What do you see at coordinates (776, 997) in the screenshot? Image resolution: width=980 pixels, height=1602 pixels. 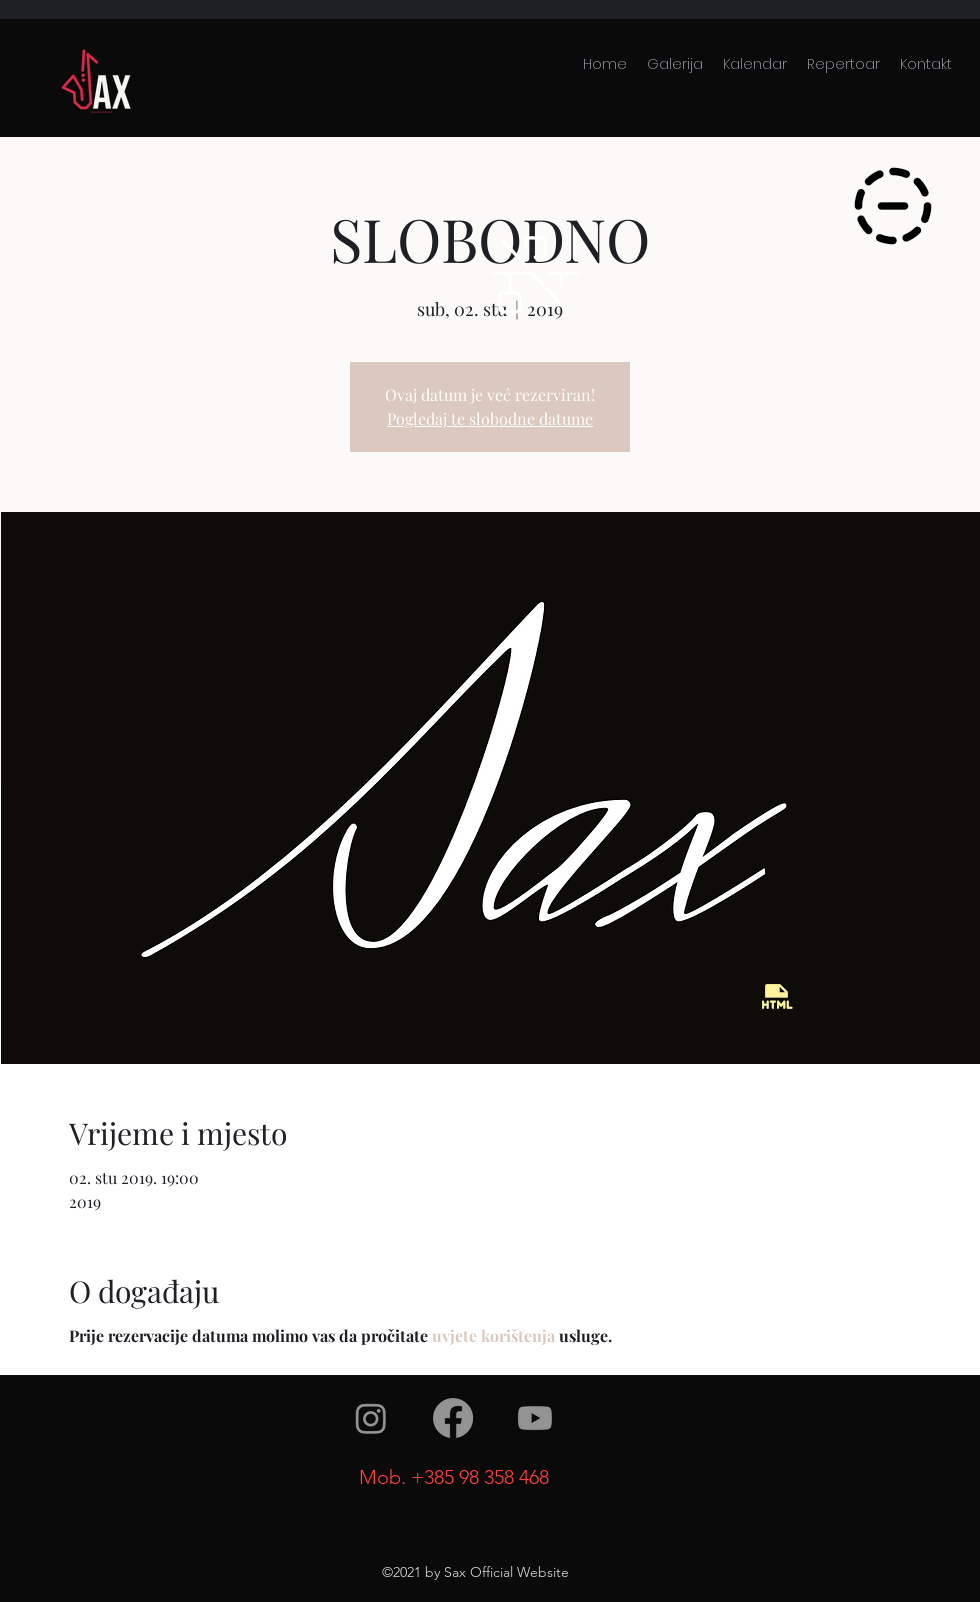 I see `view or open an HTML file` at bounding box center [776, 997].